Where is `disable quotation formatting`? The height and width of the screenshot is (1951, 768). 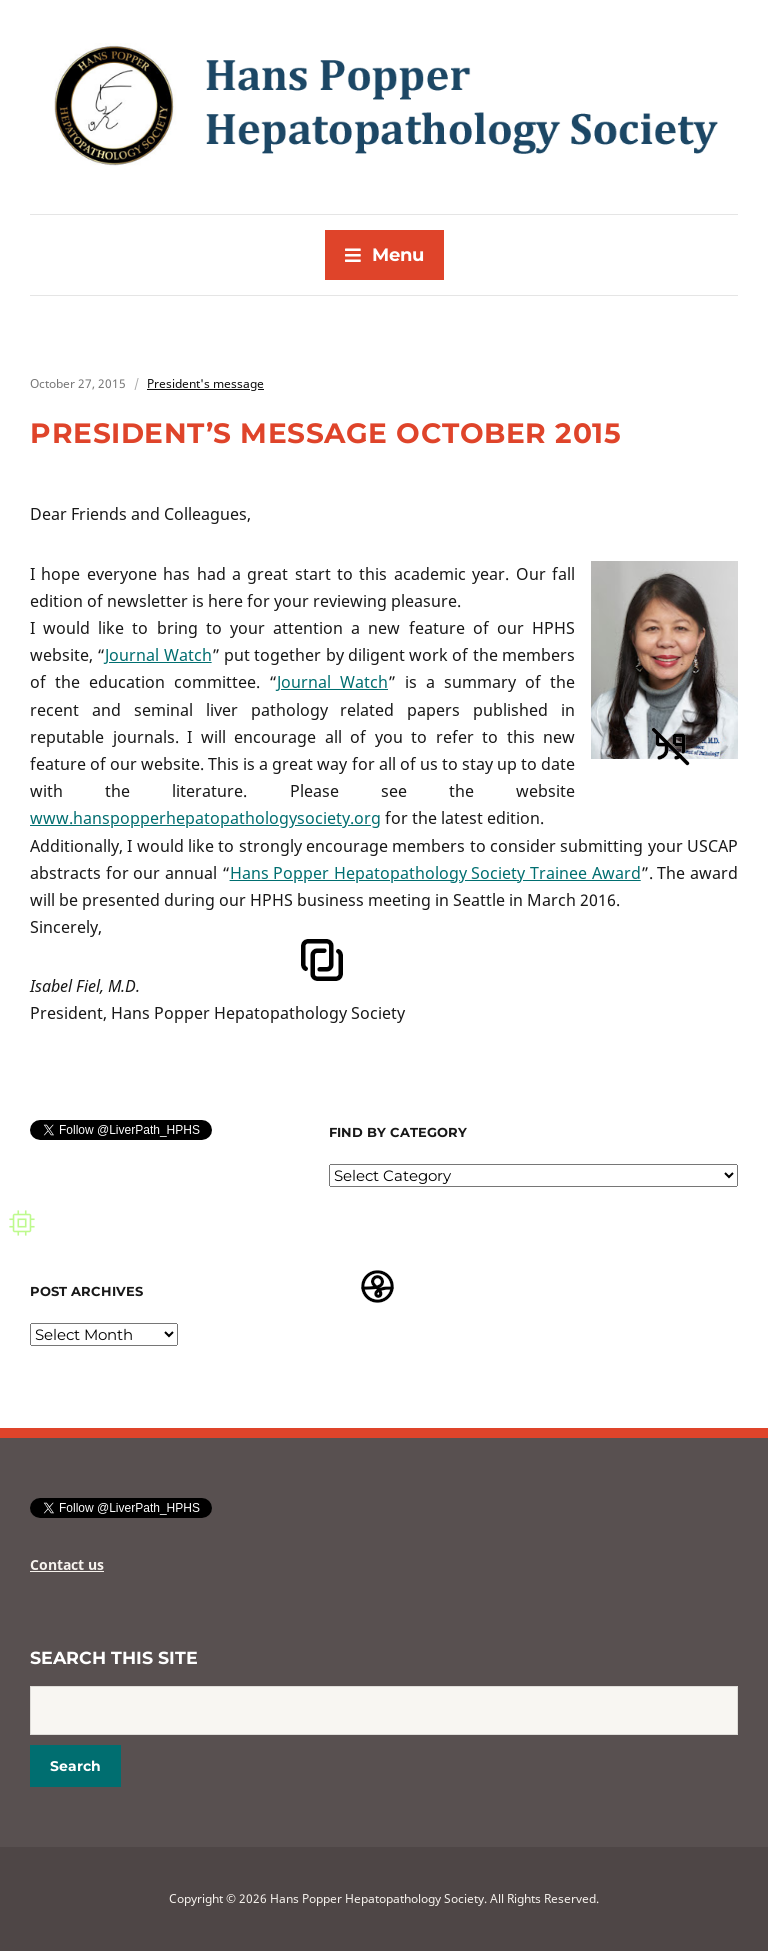
disable quotation formatting is located at coordinates (670, 746).